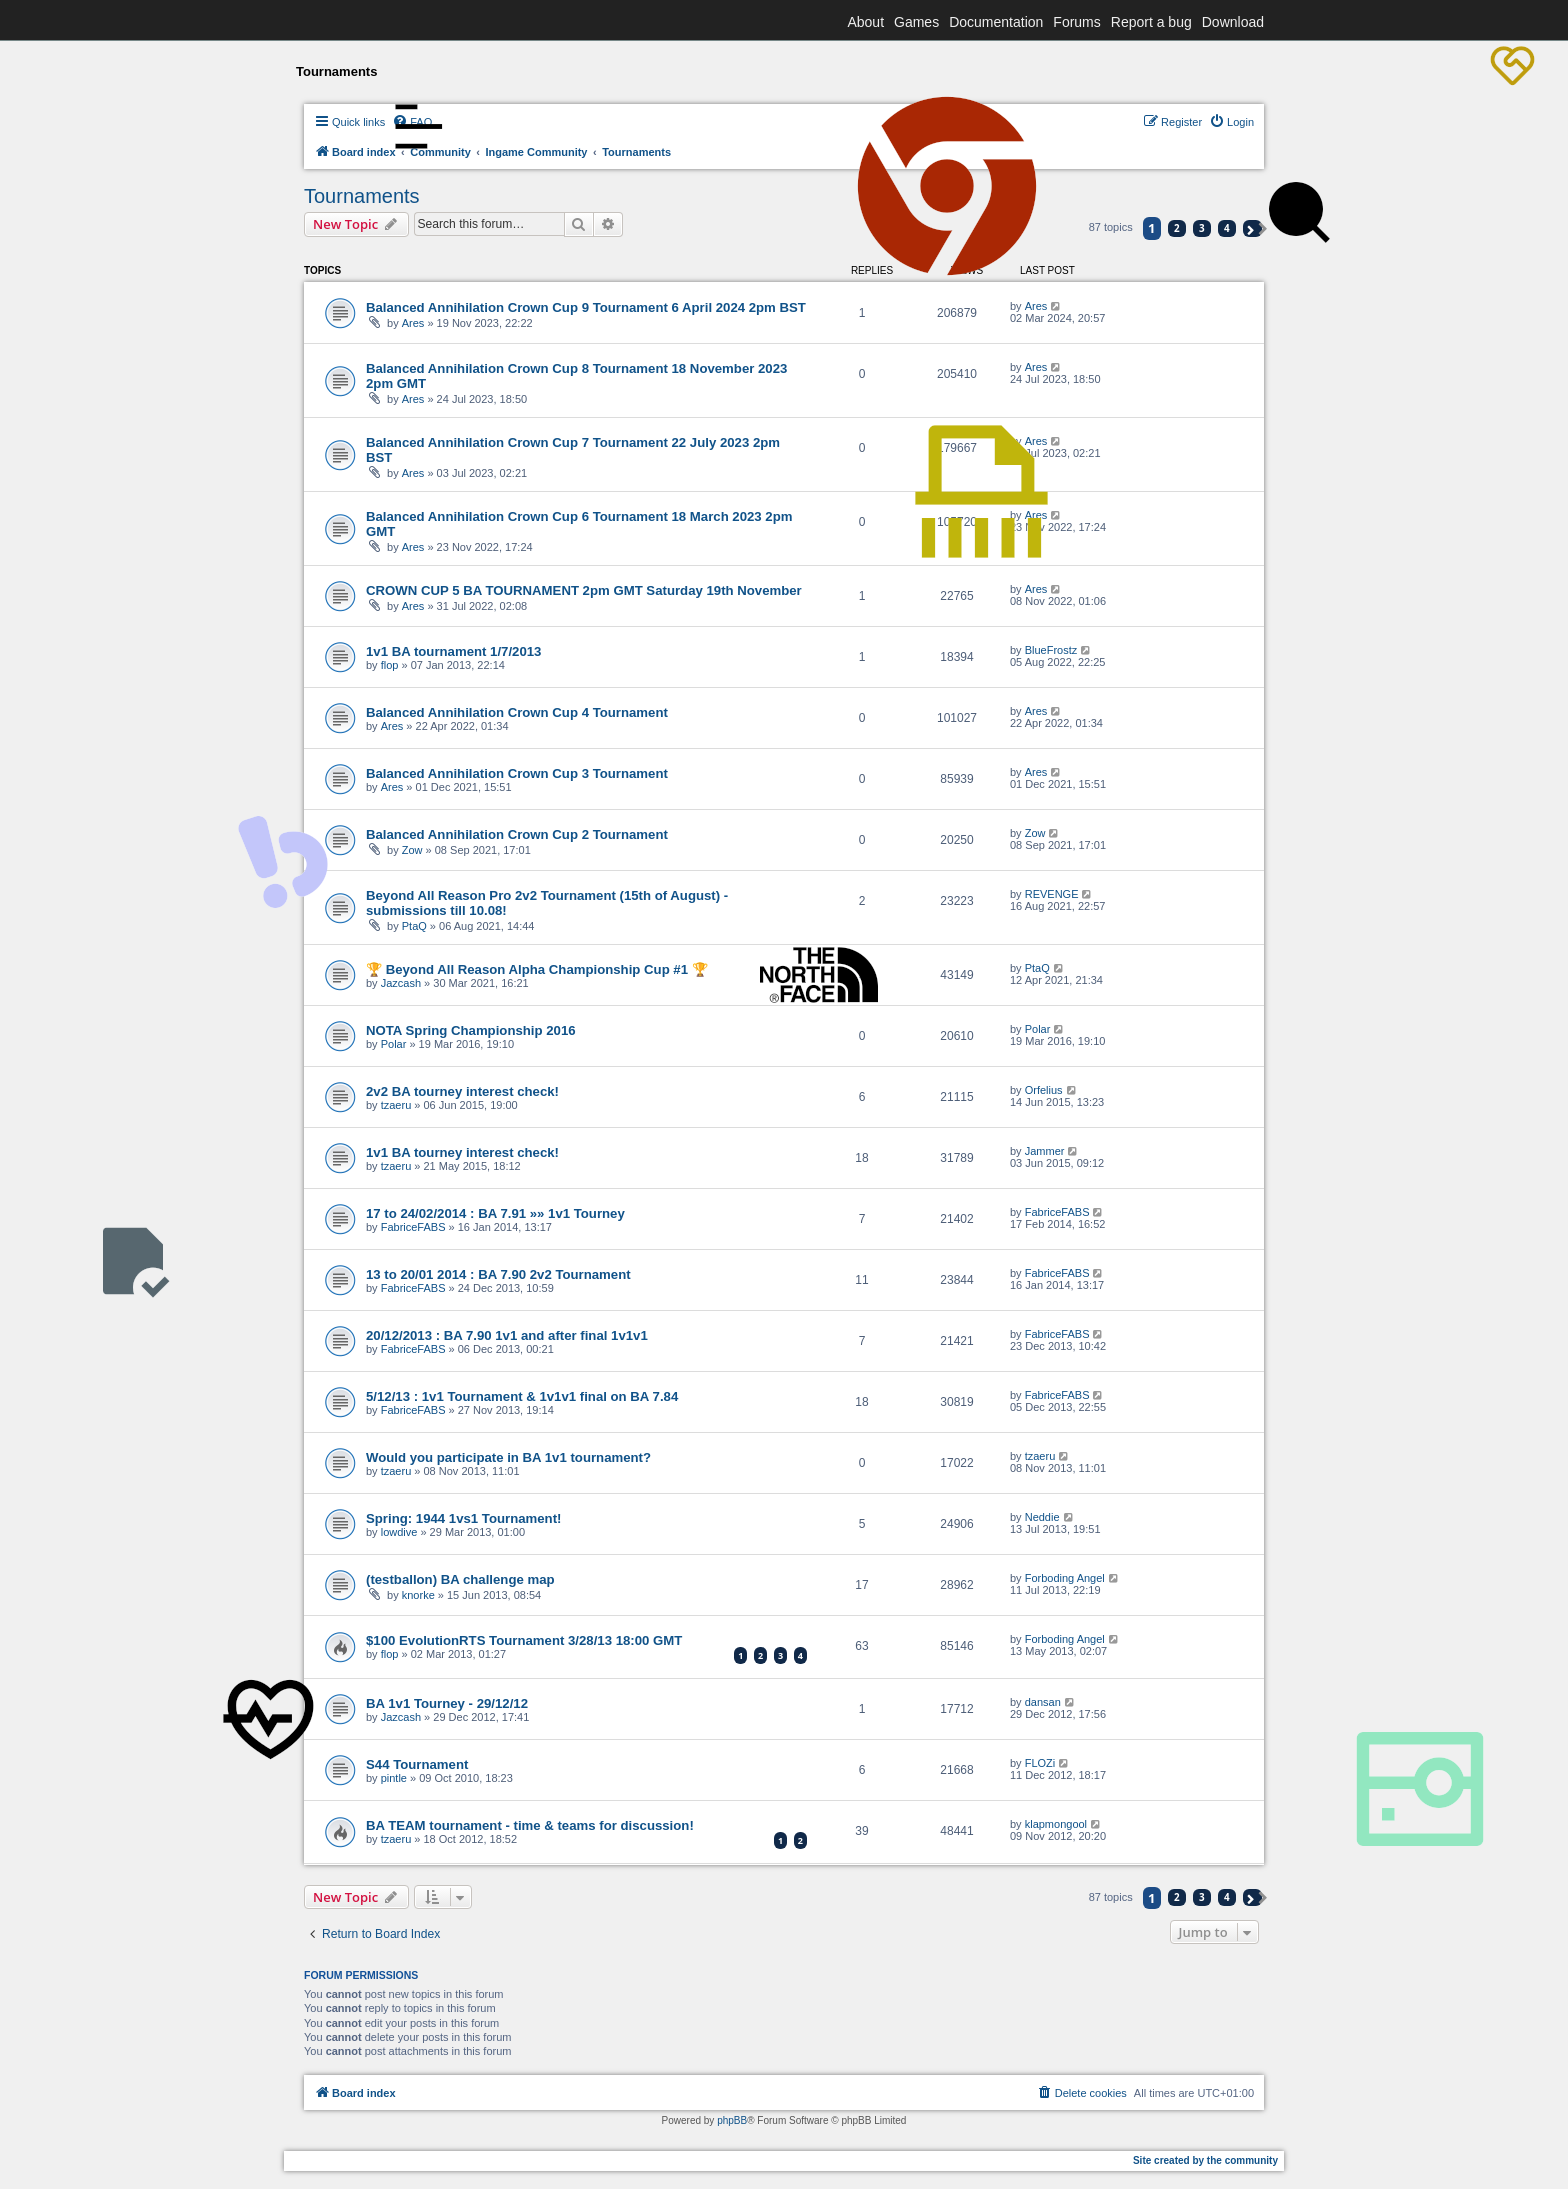 This screenshot has width=1568, height=2189. I want to click on search for content or items, so click(1299, 212).